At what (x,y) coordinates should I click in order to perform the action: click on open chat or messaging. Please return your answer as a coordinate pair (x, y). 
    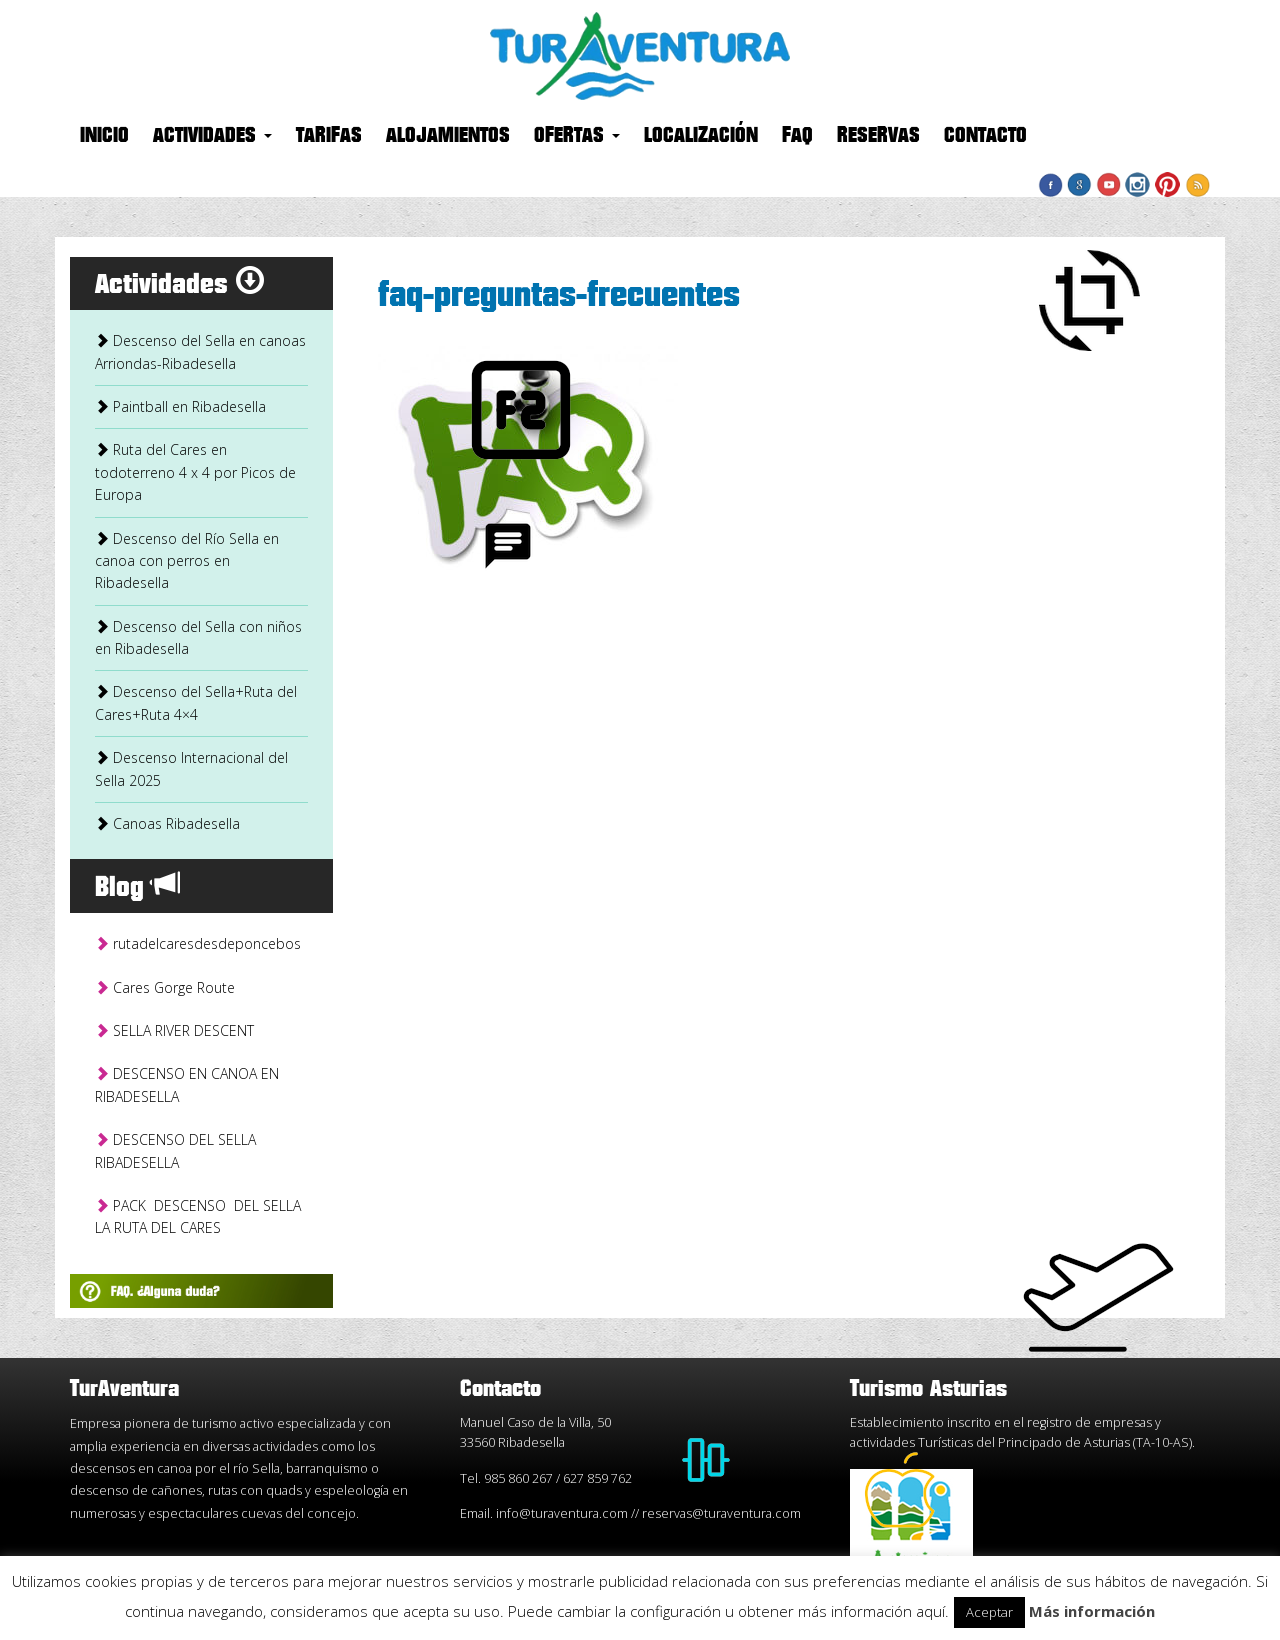
    Looking at the image, I should click on (508, 546).